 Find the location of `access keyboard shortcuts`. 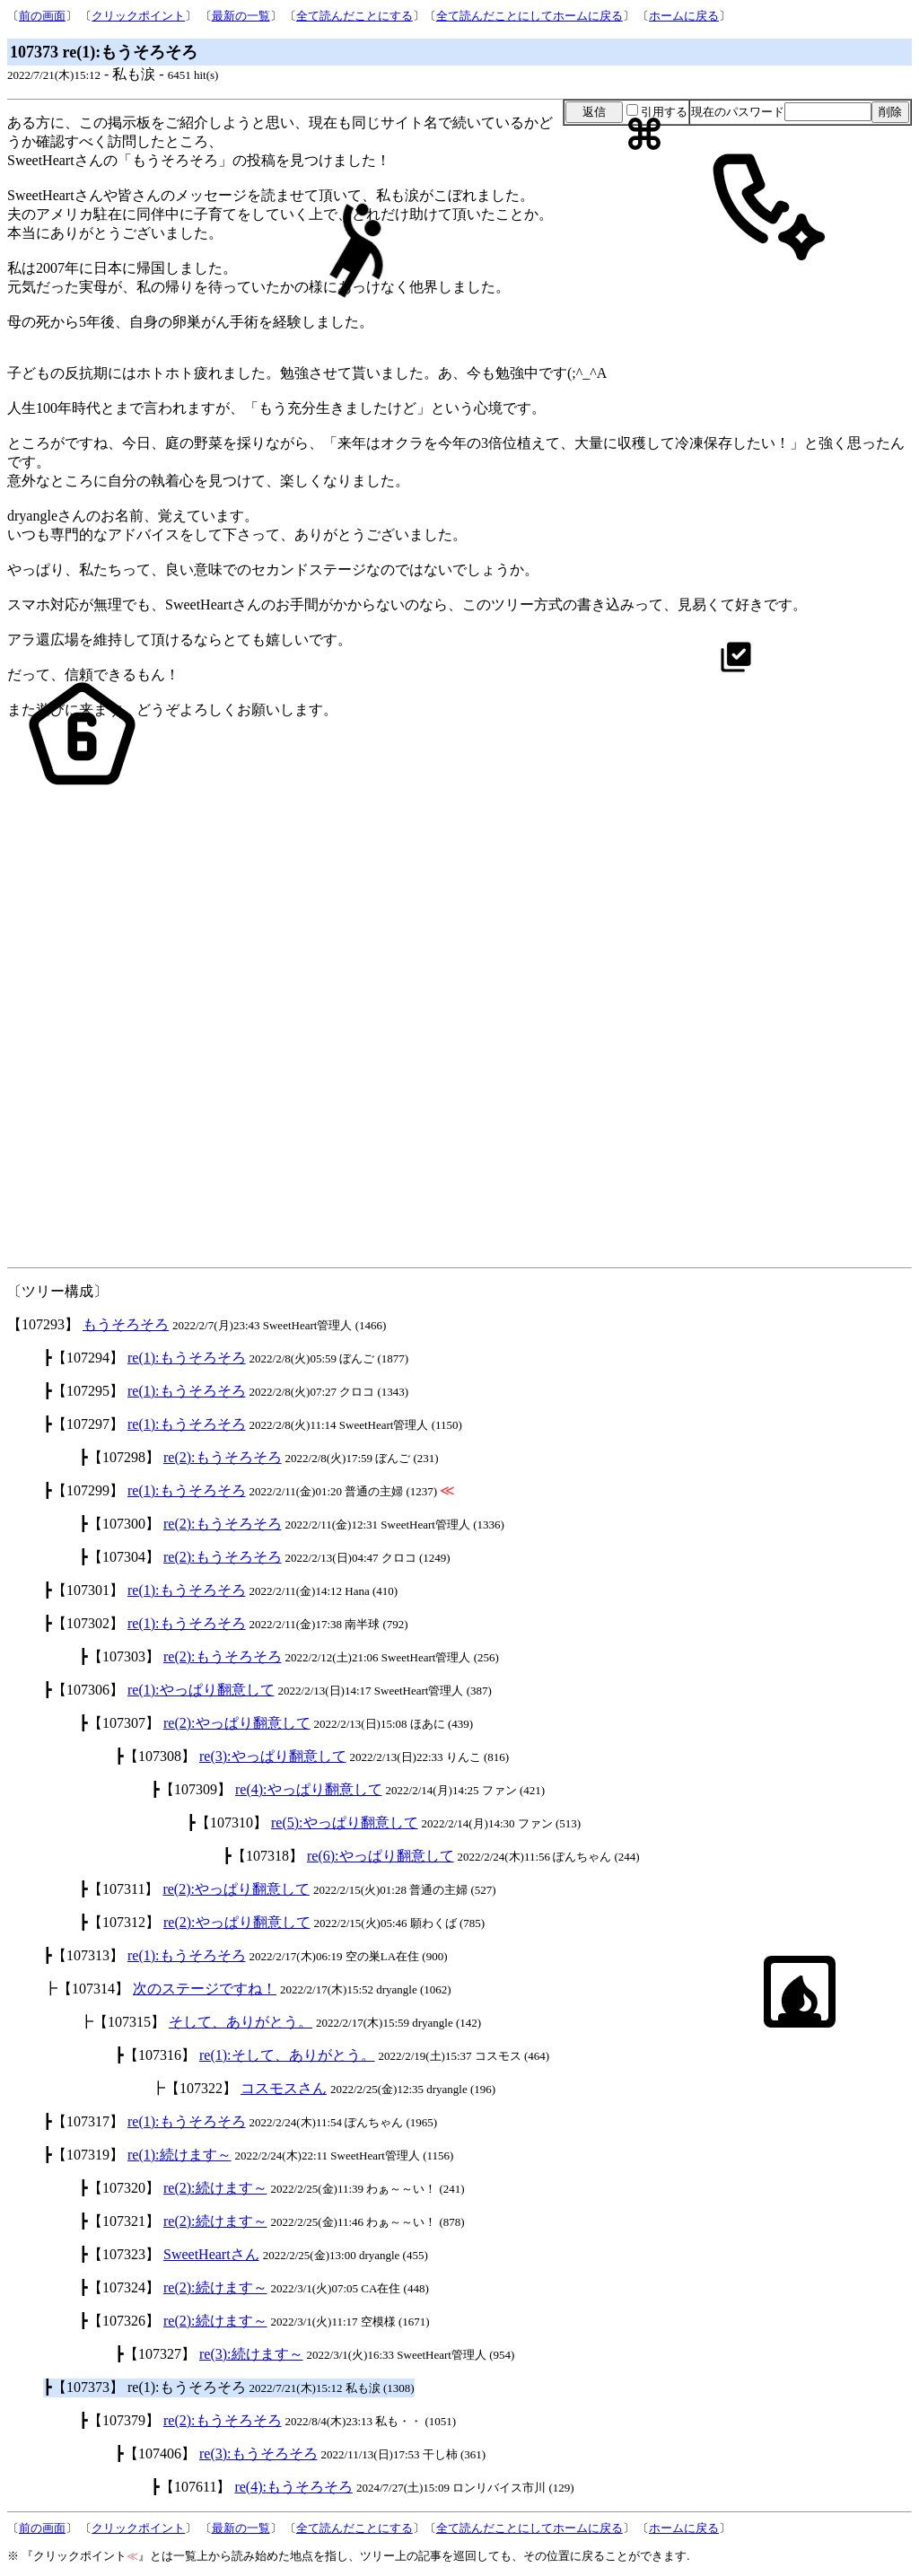

access keyboard shortcuts is located at coordinates (644, 134).